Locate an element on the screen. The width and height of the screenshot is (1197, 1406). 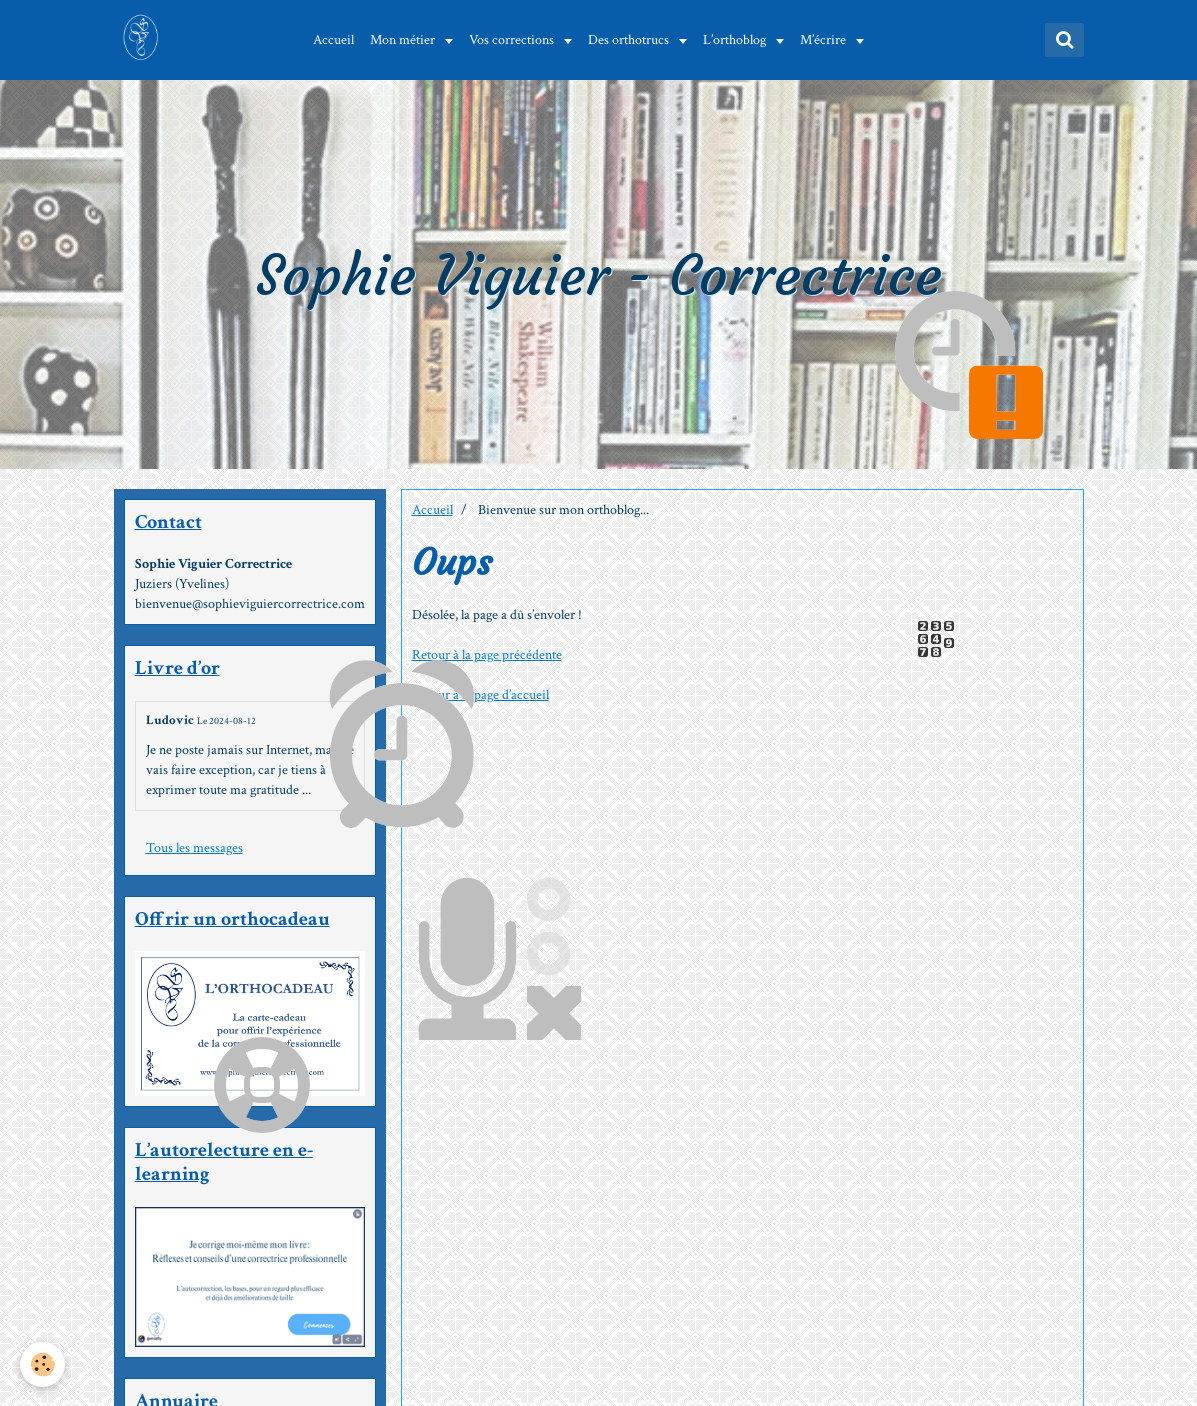
launch taquin sliding puzzle game is located at coordinates (936, 639).